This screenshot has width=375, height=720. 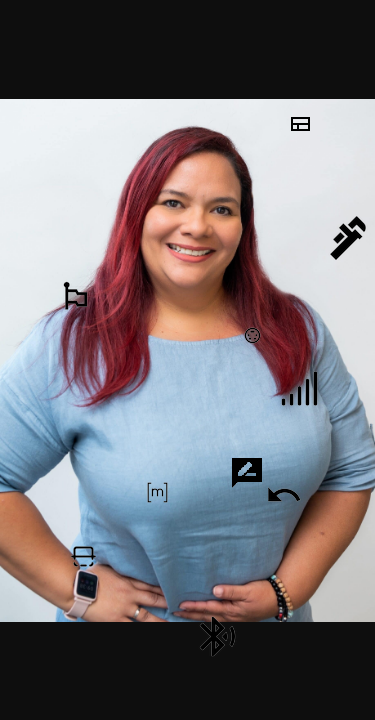 What do you see at coordinates (217, 636) in the screenshot?
I see `searching for nearby bluetooth devices` at bounding box center [217, 636].